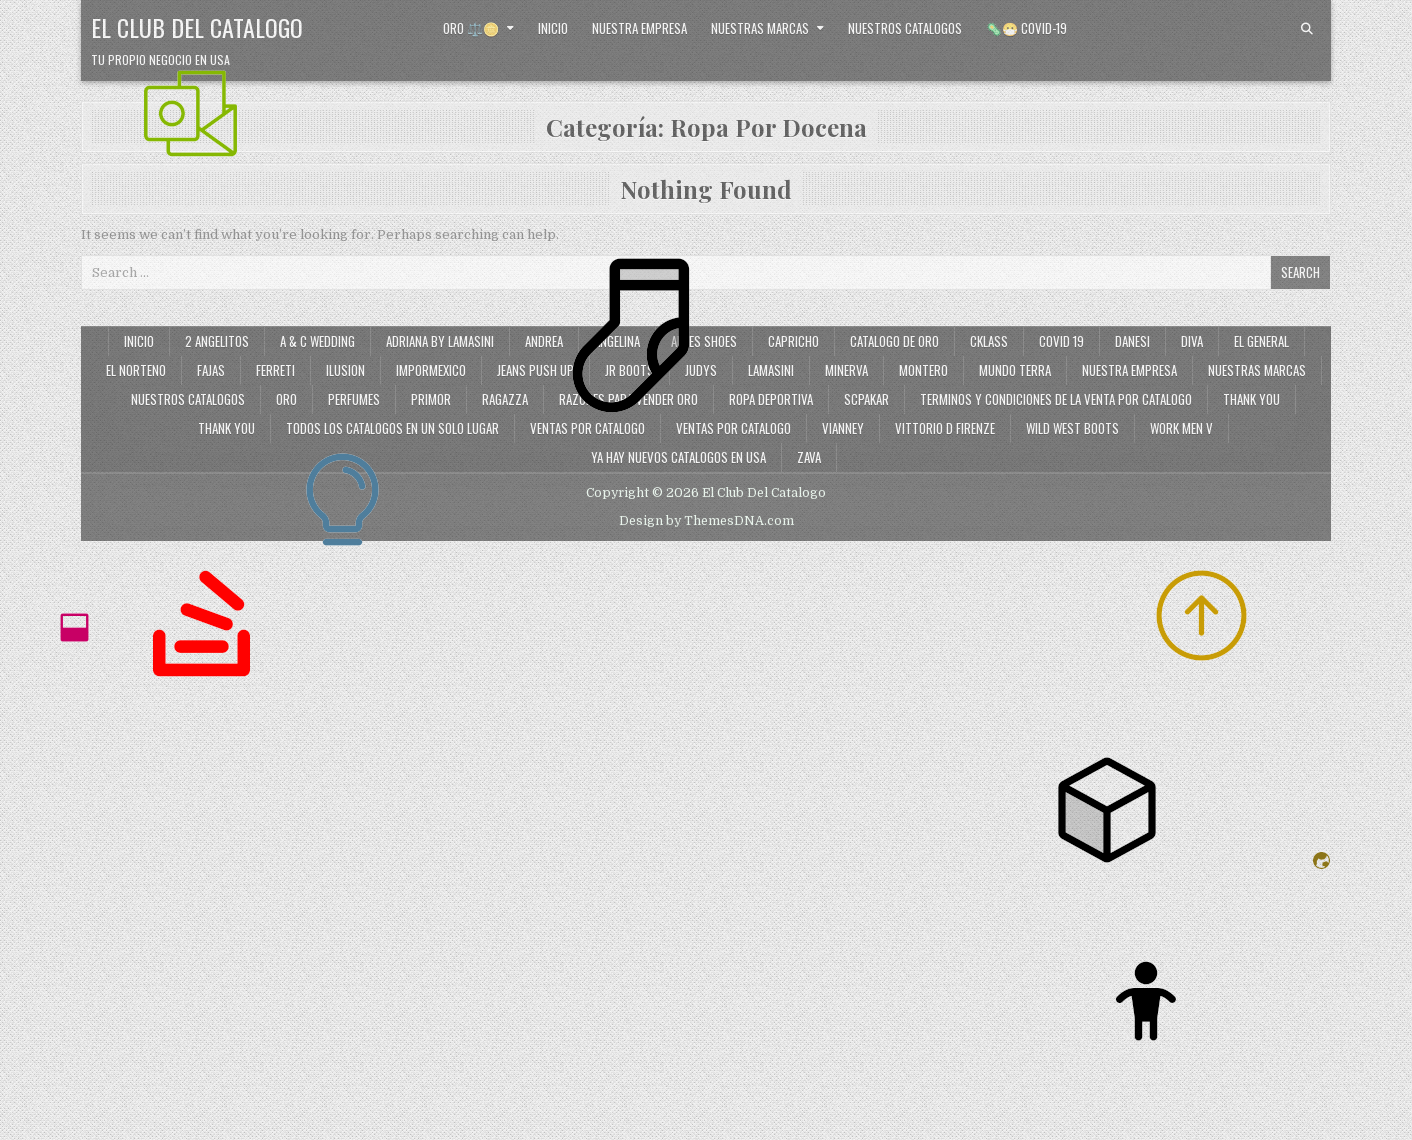 The height and width of the screenshot is (1140, 1412). Describe the element at coordinates (201, 623) in the screenshot. I see `visit stack overflow for developer help` at that location.